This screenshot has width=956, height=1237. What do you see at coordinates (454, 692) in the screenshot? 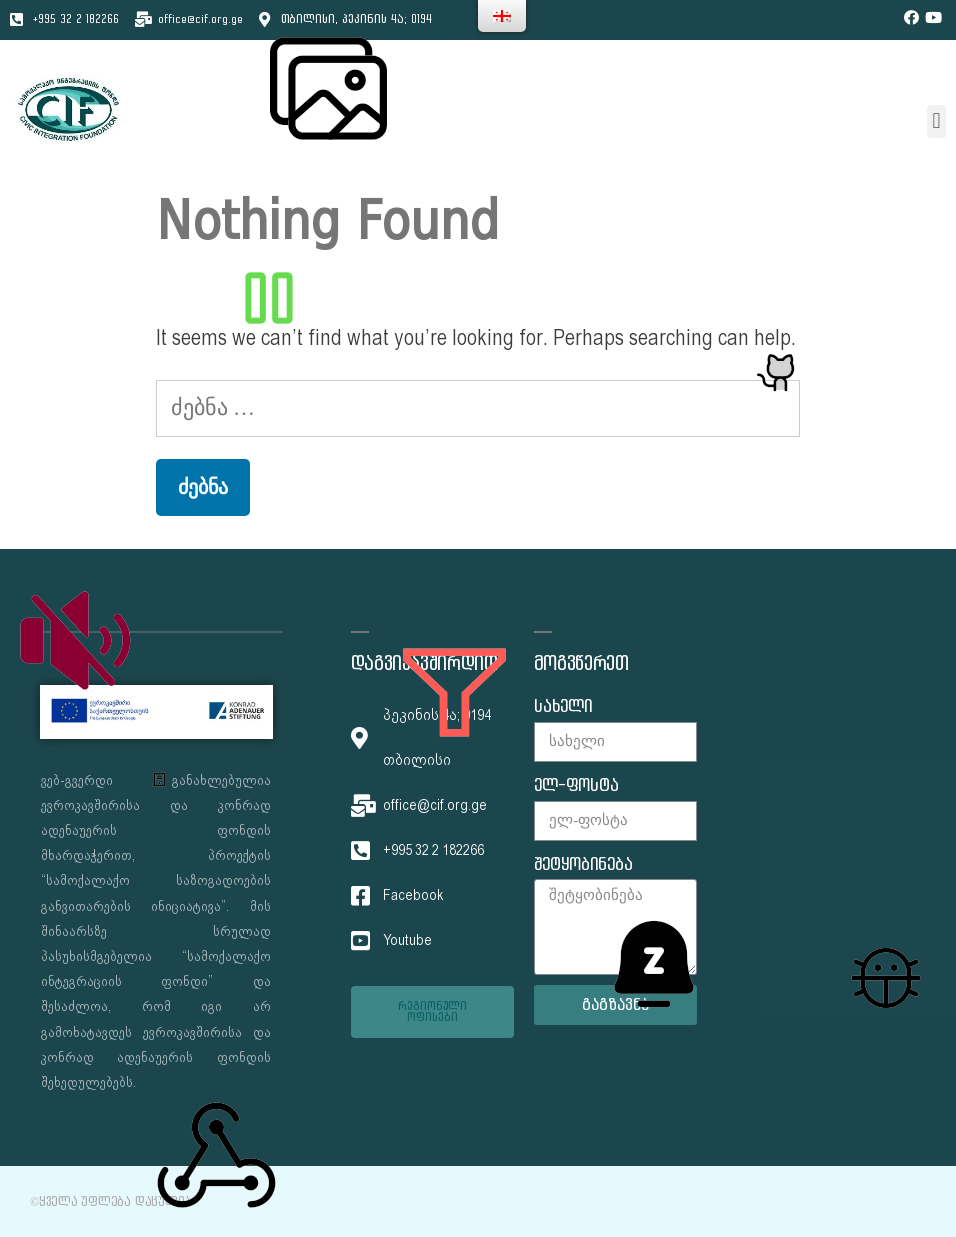
I see `filter or sort list items` at bounding box center [454, 692].